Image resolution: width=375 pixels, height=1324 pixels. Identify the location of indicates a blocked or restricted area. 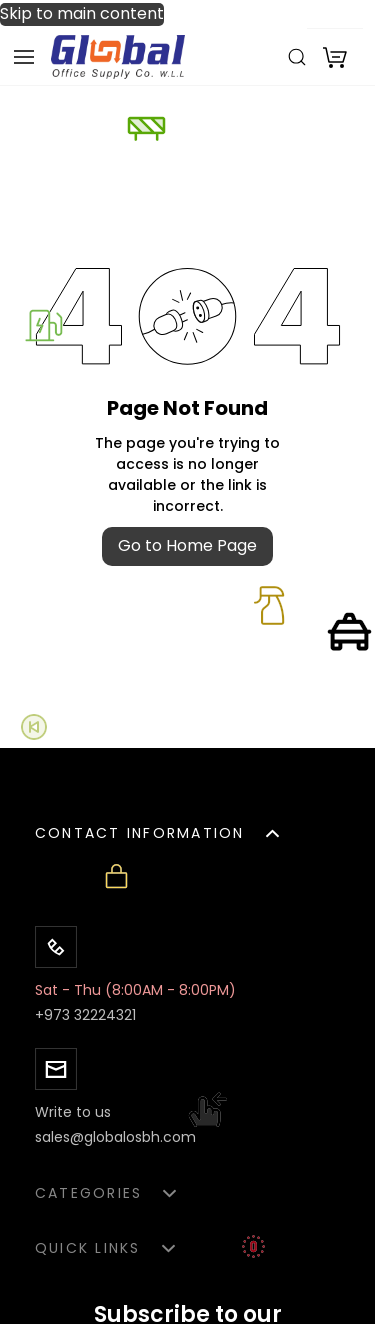
(146, 127).